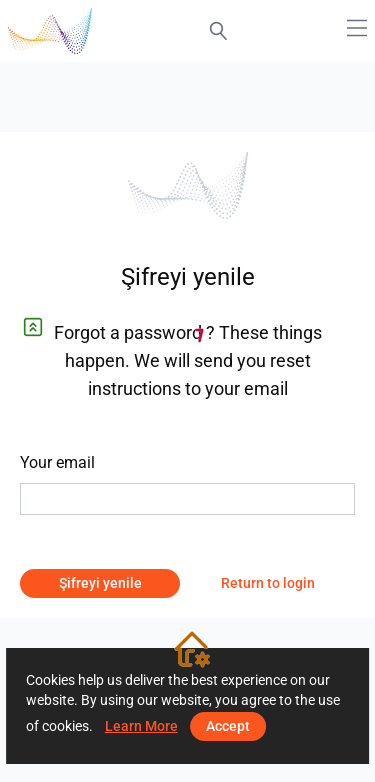 Image resolution: width=375 pixels, height=782 pixels. I want to click on scroll to top of page, so click(33, 327).